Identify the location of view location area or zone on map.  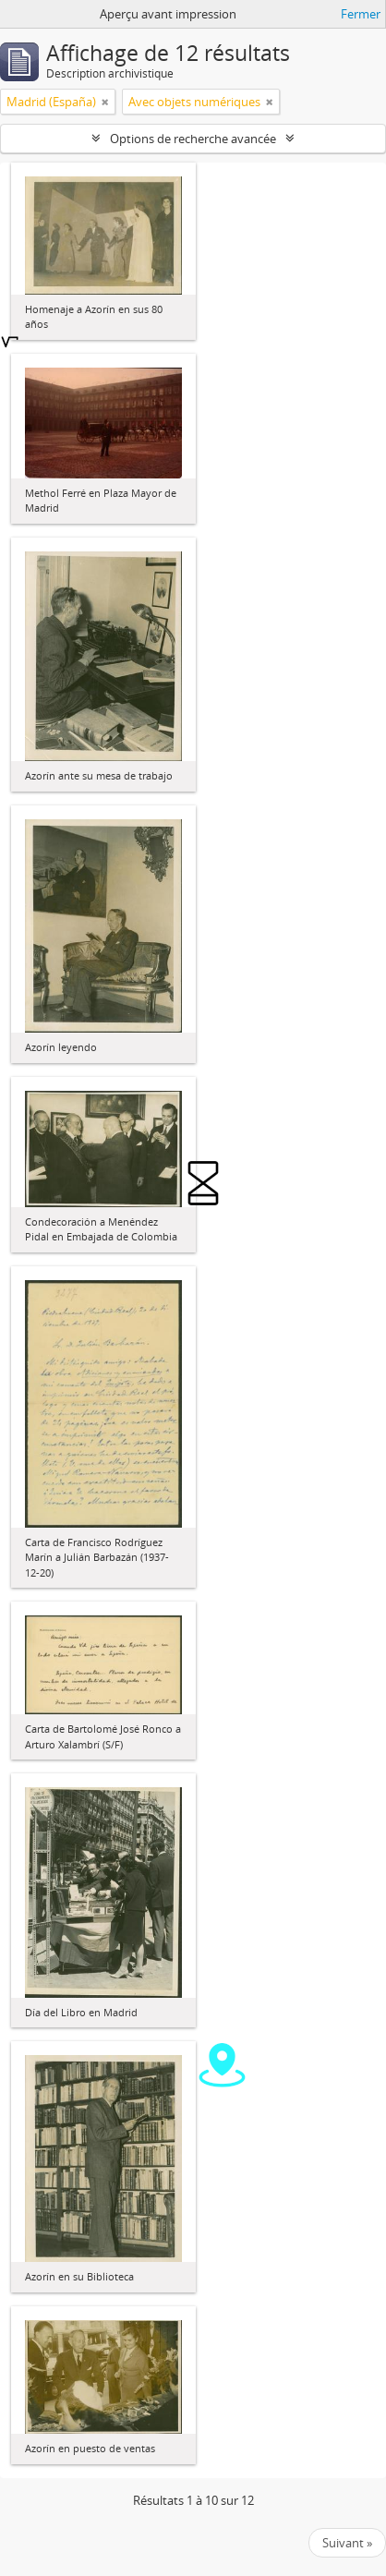
(222, 2065).